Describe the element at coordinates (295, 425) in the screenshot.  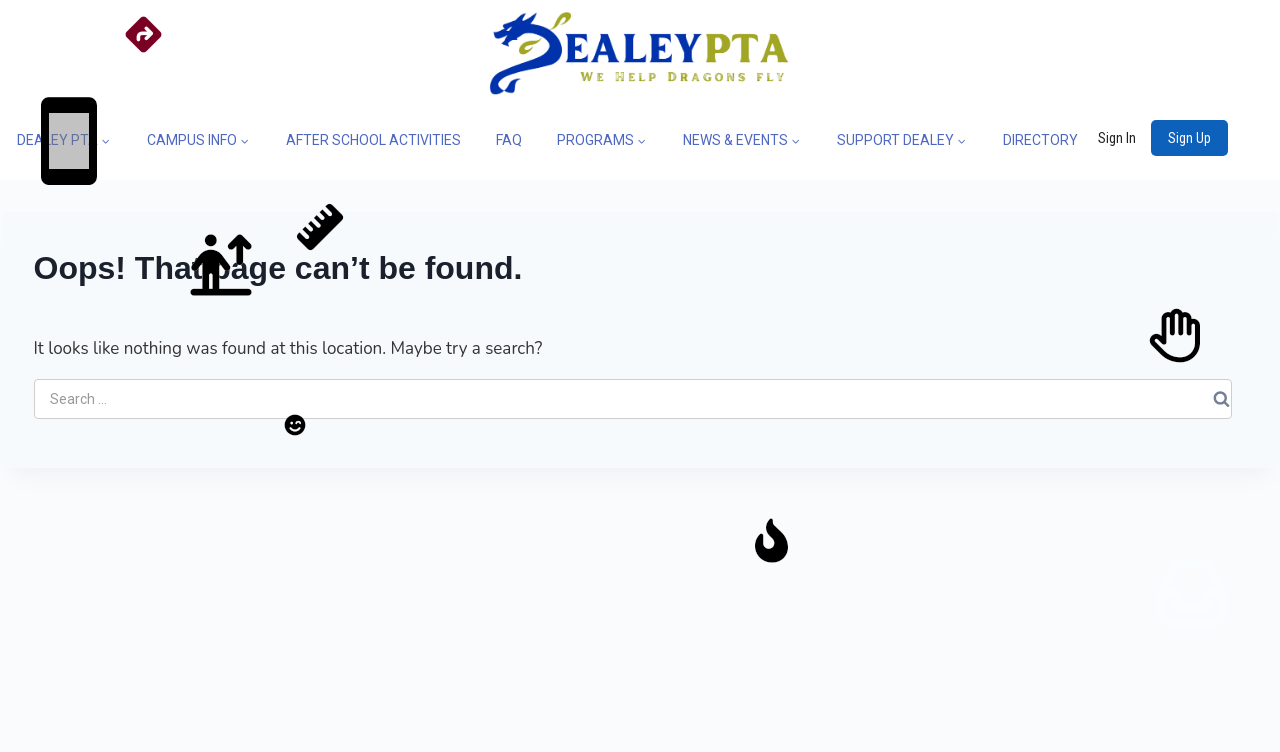
I see `insert a winking emoji or emoticon` at that location.